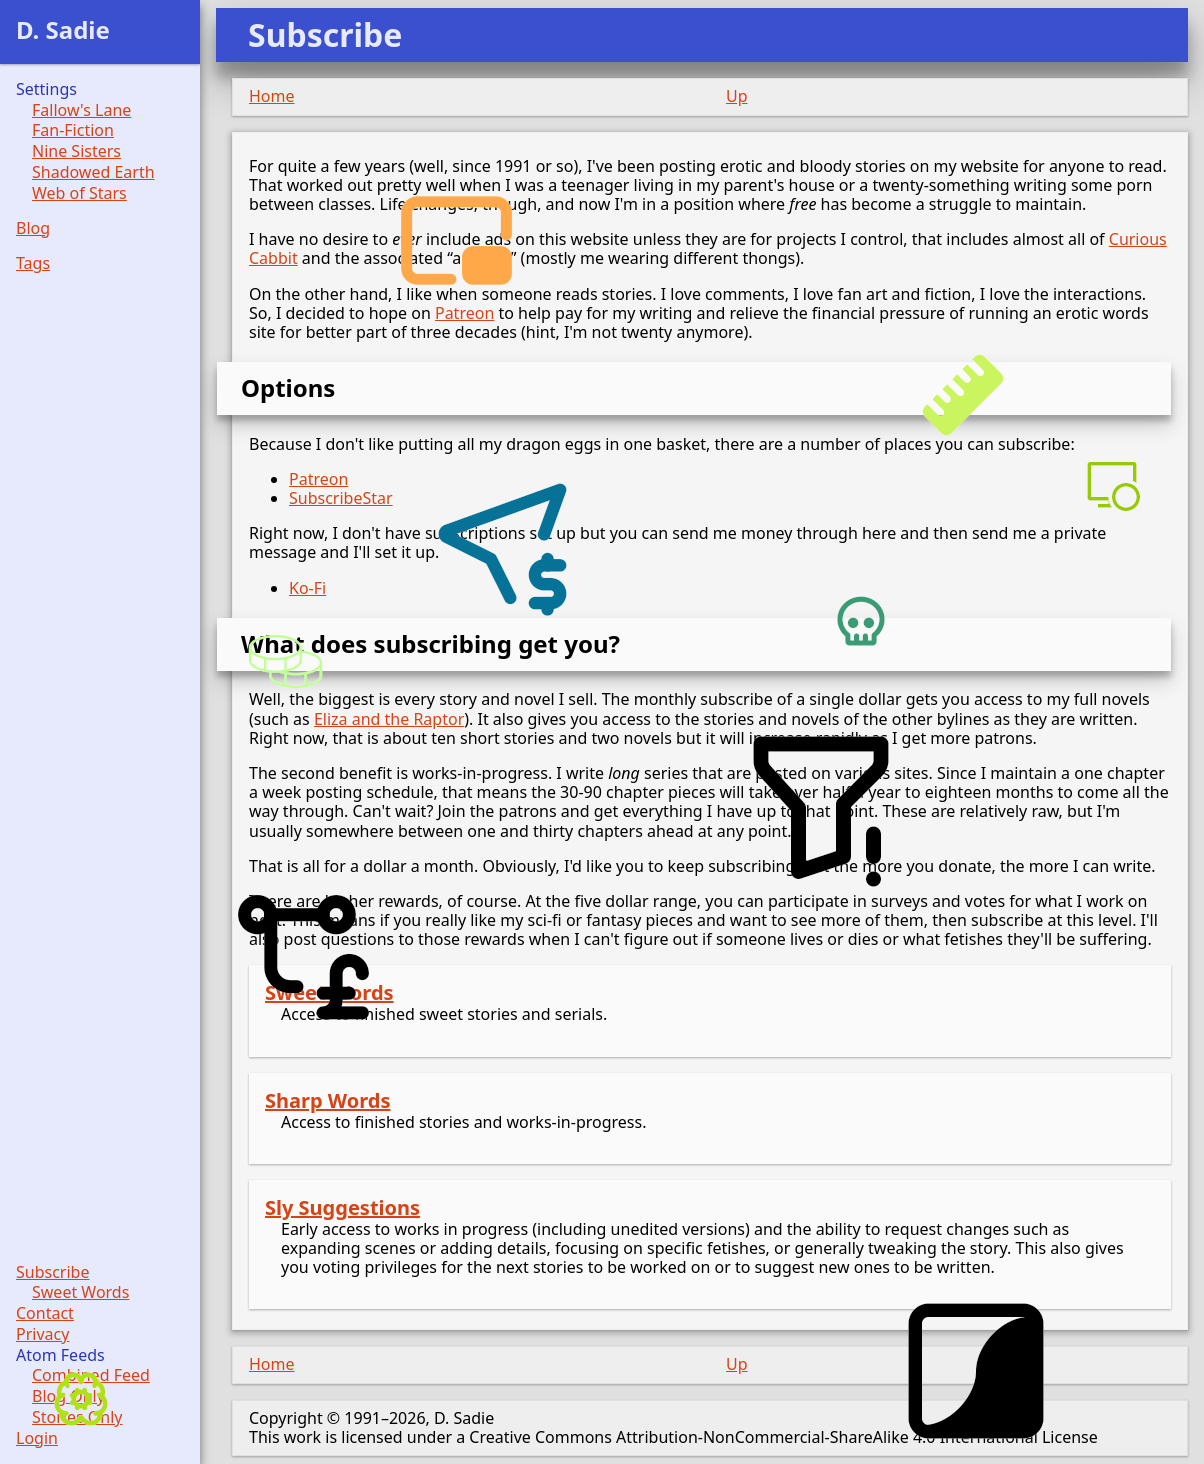 The image size is (1204, 1464). Describe the element at coordinates (503, 546) in the screenshot. I see `view location-based pricing or costs` at that location.